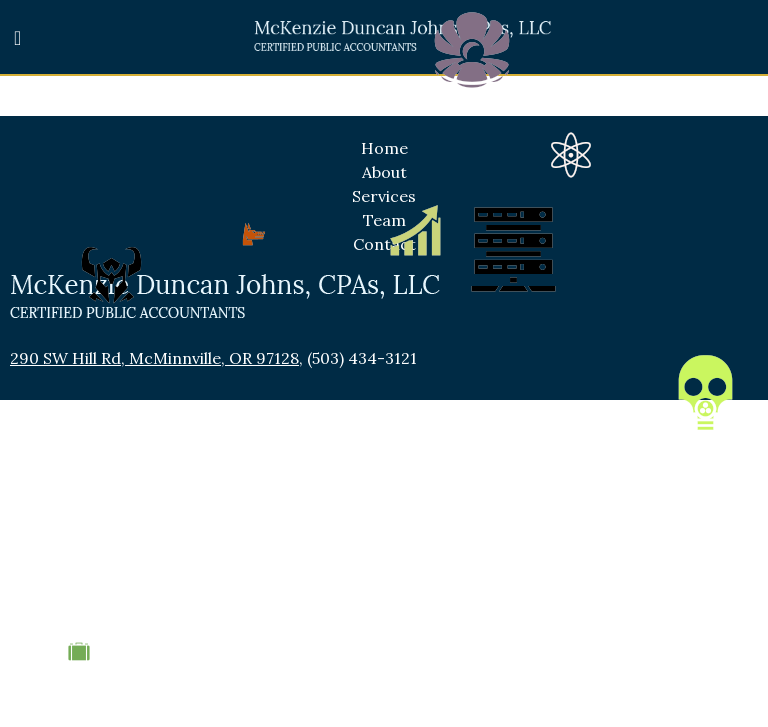 This screenshot has height=727, width=768. Describe the element at coordinates (472, 50) in the screenshot. I see `oyster shell with pearl icon` at that location.